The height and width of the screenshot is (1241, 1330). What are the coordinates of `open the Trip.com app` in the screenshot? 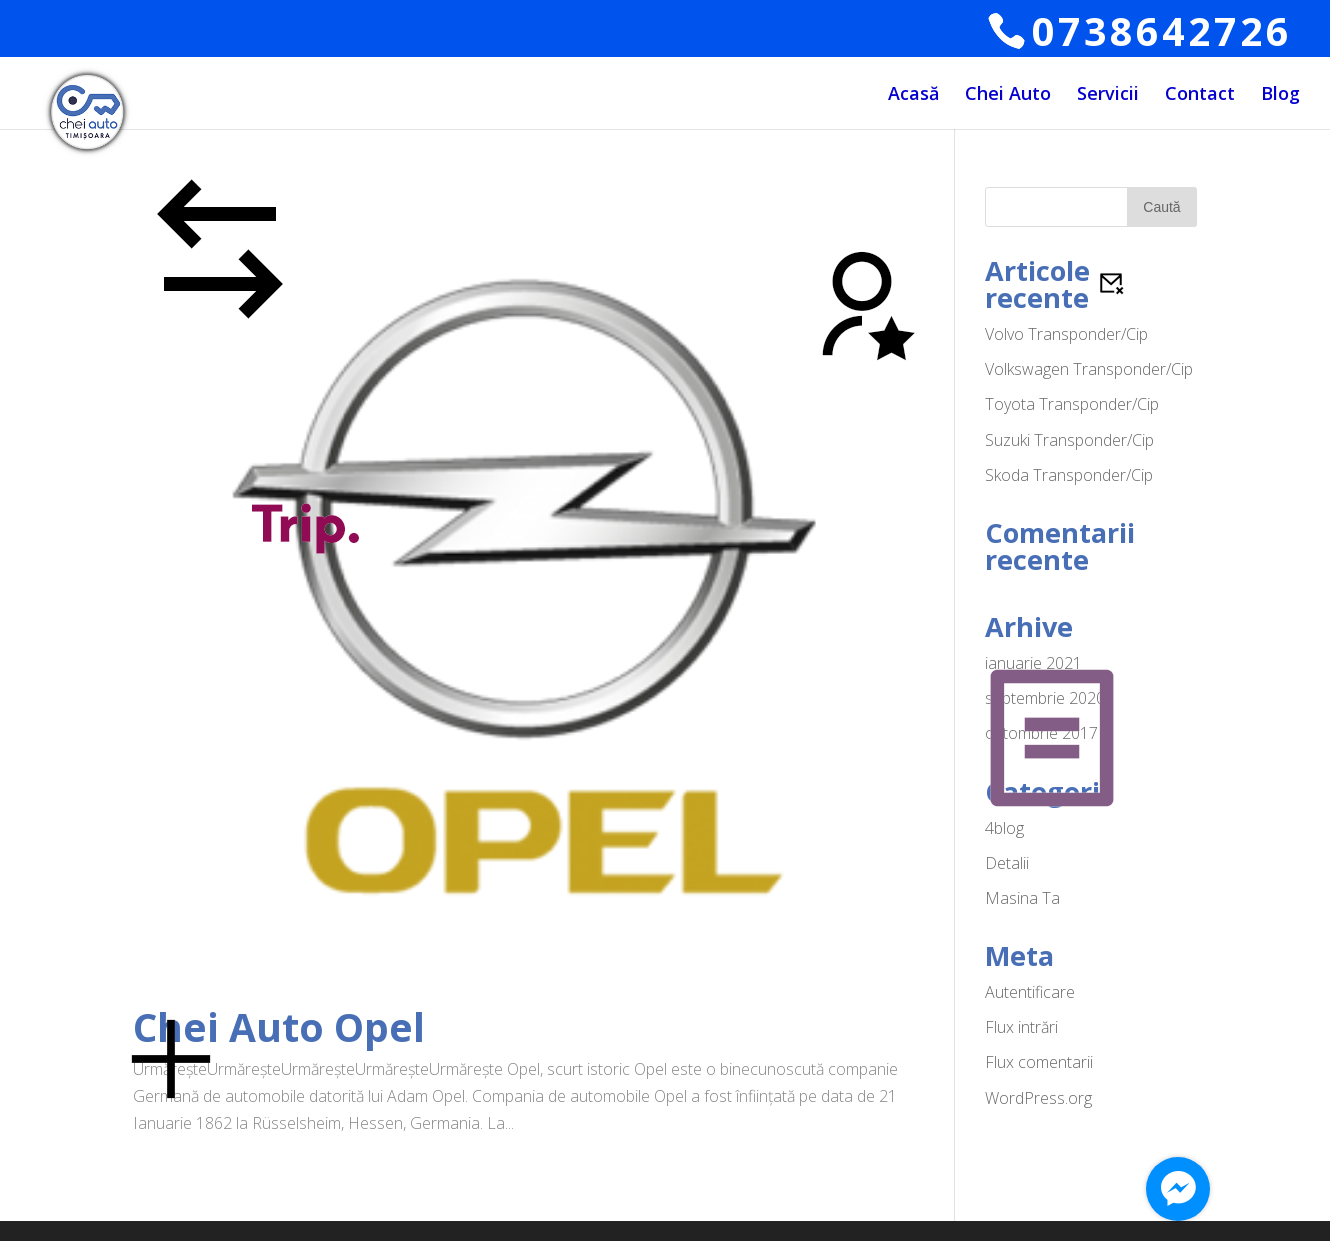 It's located at (305, 528).